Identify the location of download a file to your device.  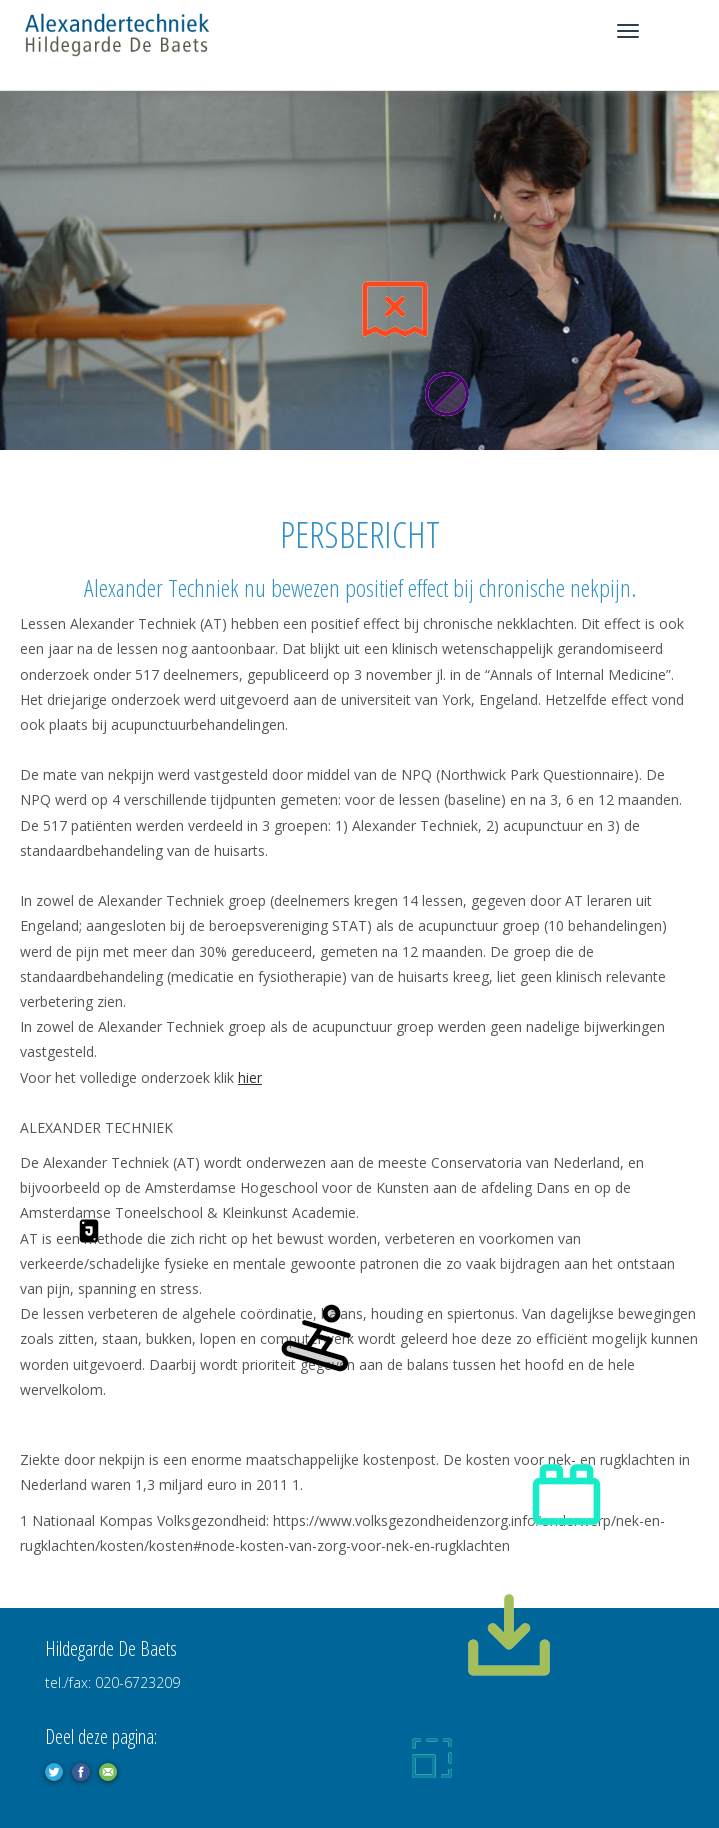
(509, 1638).